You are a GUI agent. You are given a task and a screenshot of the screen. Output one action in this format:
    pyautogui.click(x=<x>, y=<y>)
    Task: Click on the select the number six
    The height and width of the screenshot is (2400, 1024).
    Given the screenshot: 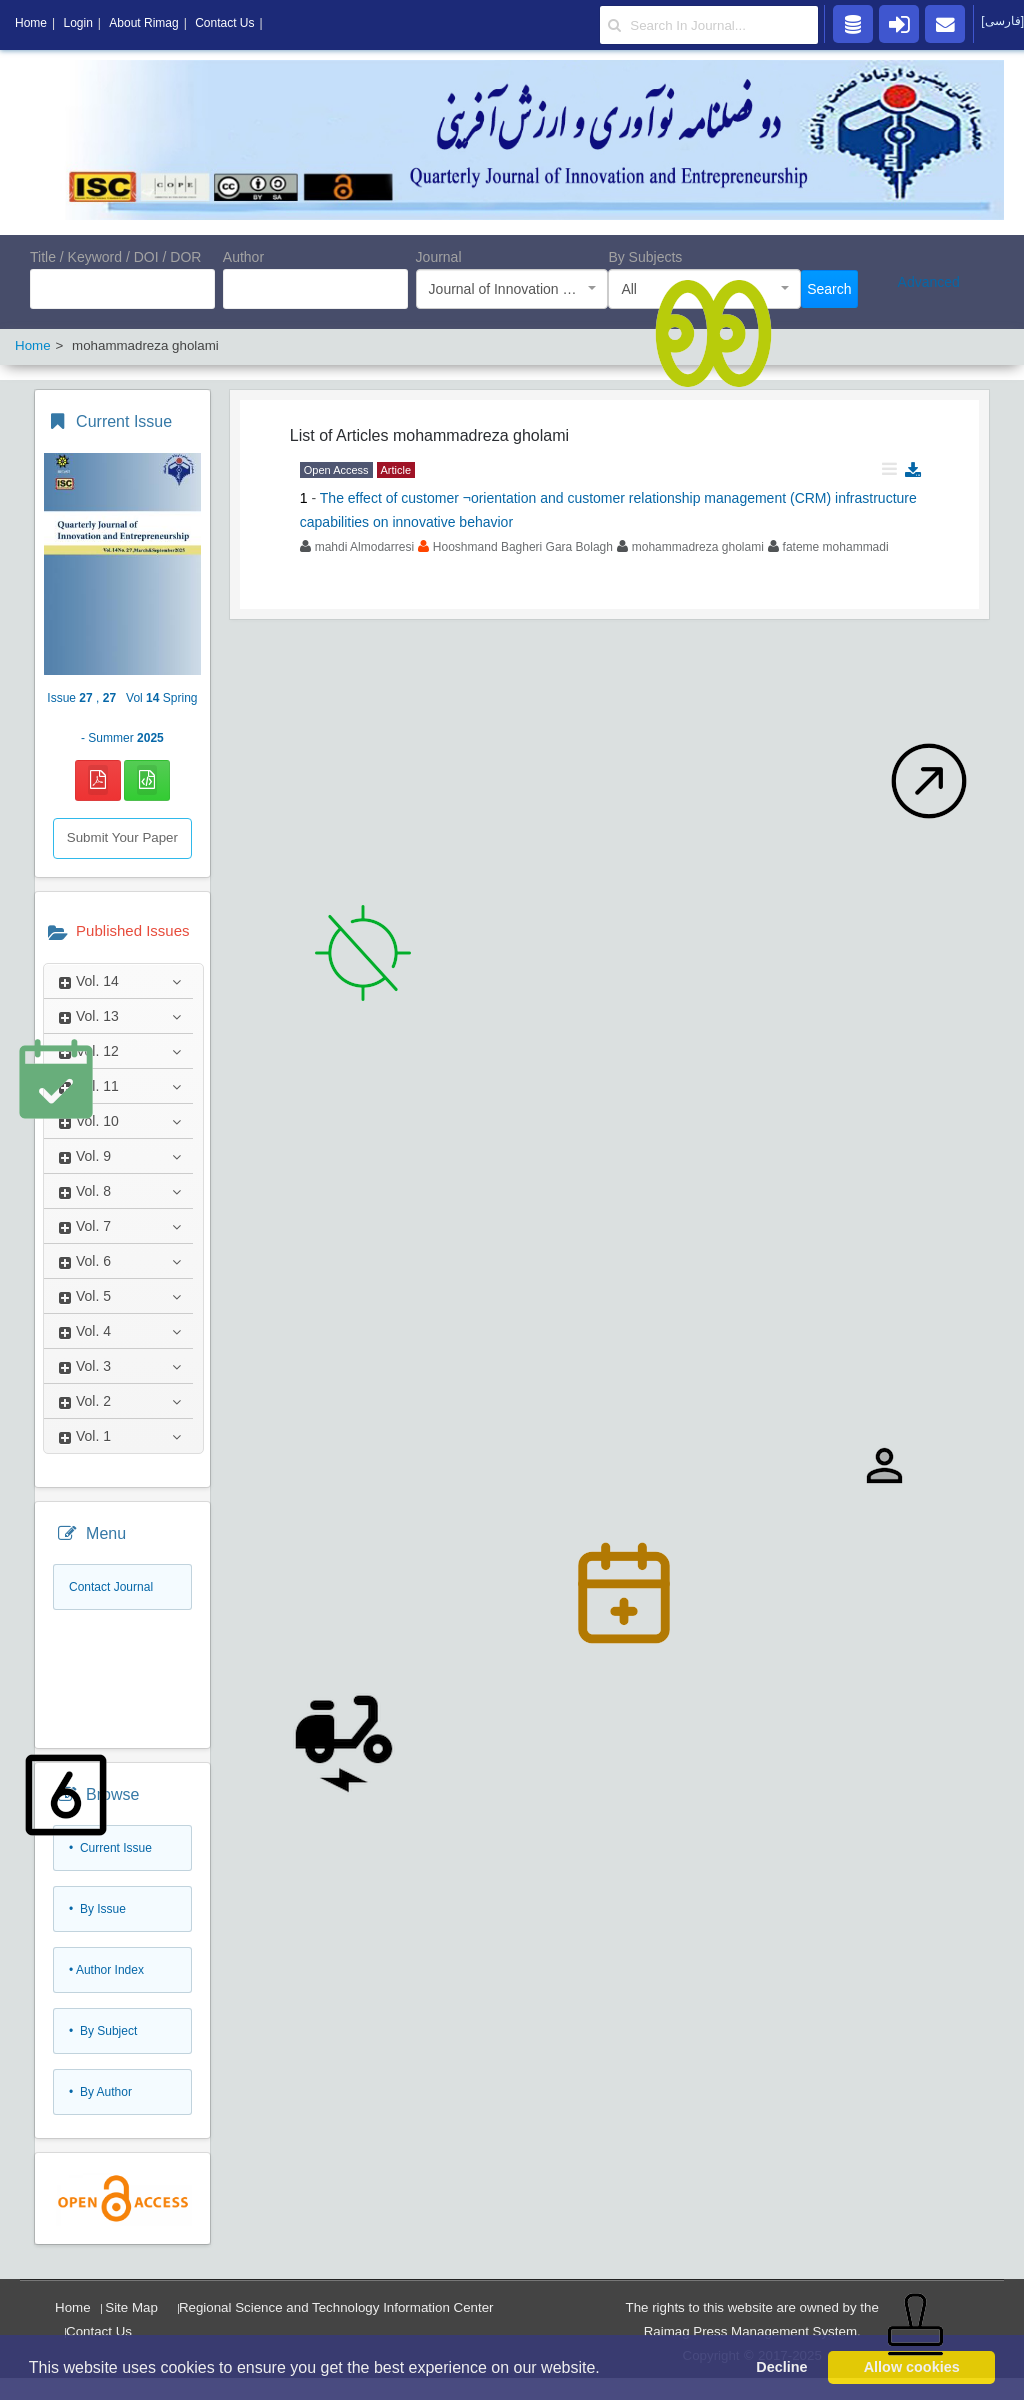 What is the action you would take?
    pyautogui.click(x=66, y=1795)
    